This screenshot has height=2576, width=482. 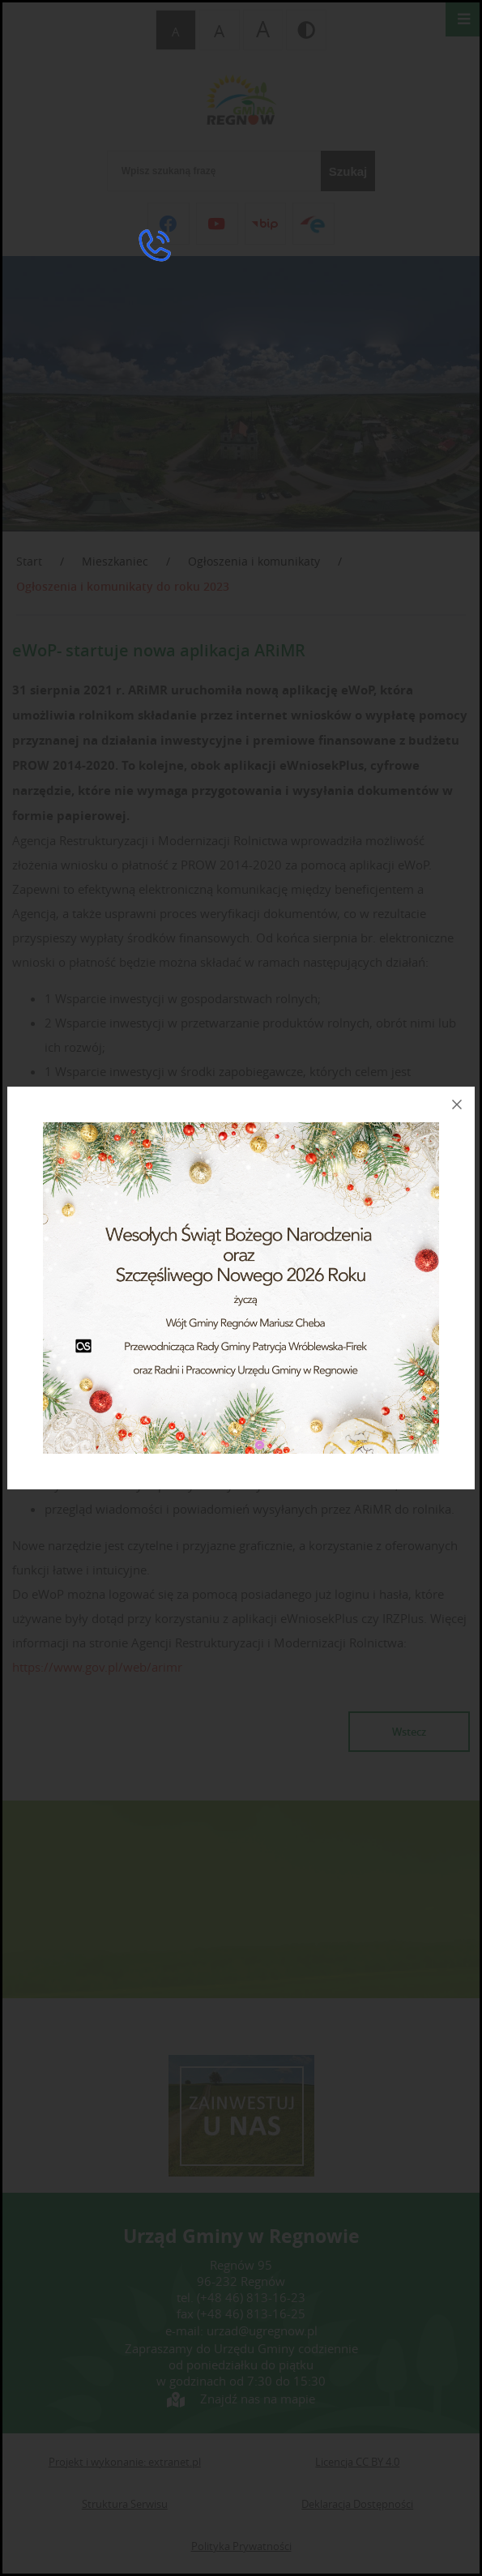 What do you see at coordinates (259, 1444) in the screenshot?
I see `remove or delete an alarm` at bounding box center [259, 1444].